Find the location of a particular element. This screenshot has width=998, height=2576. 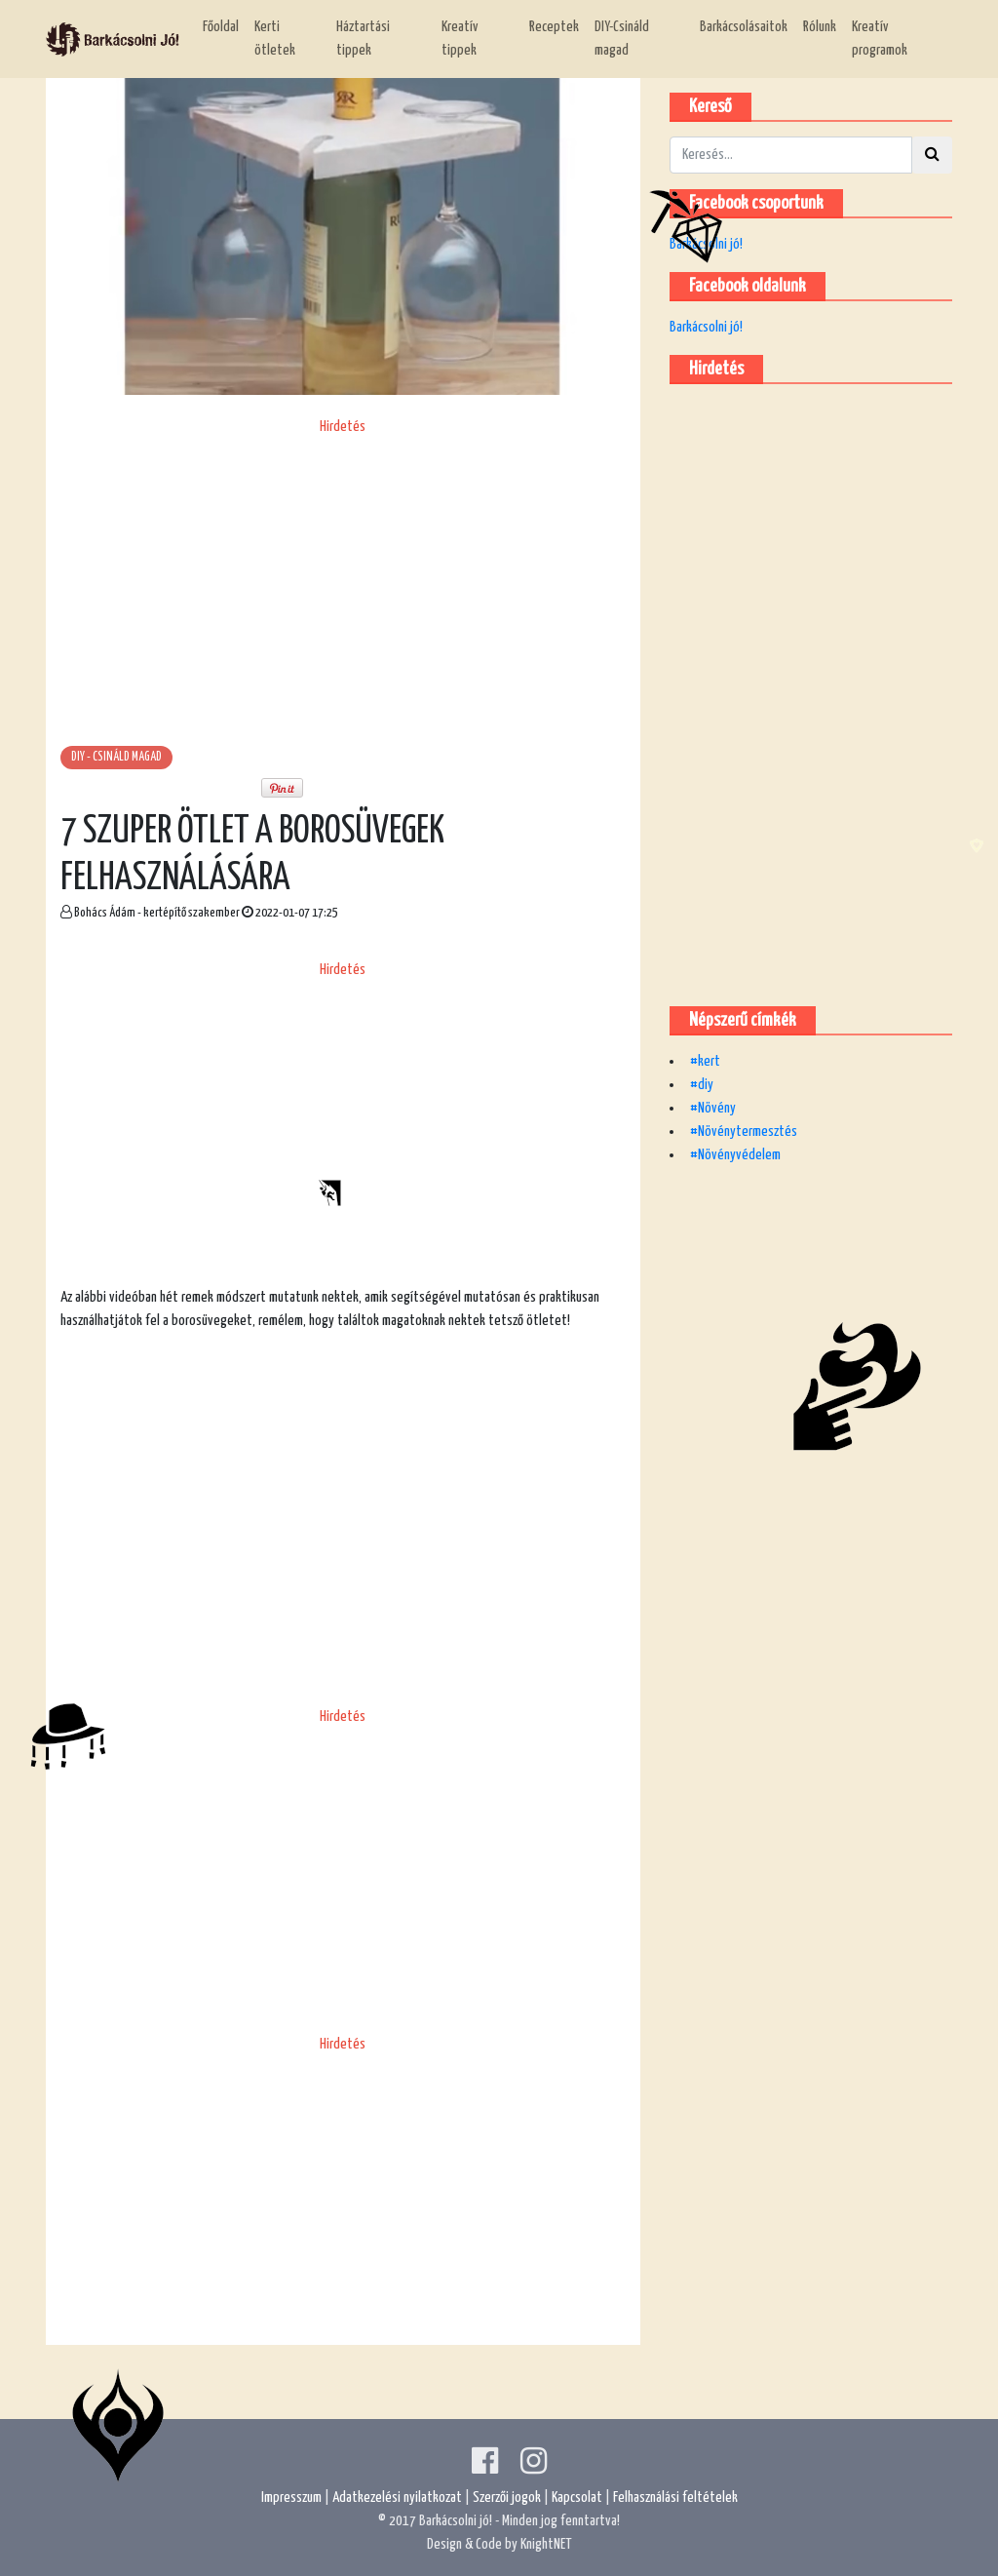

health protection or defensive buff status is located at coordinates (977, 845).